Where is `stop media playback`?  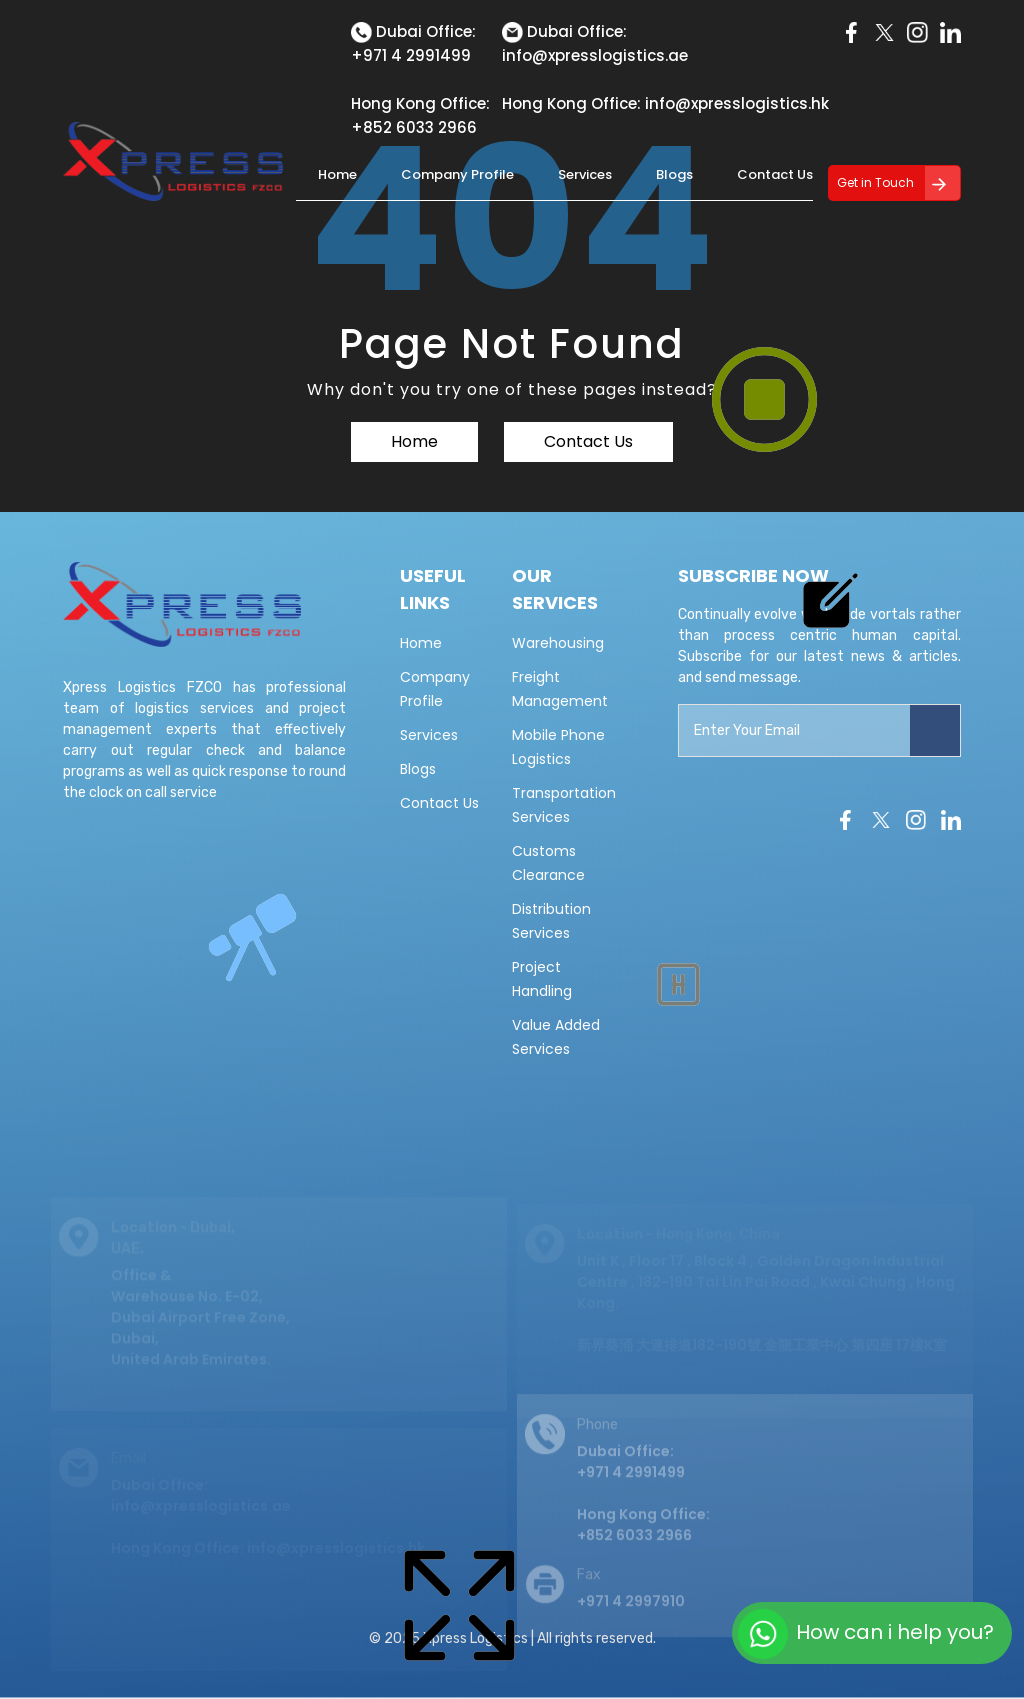 stop media playback is located at coordinates (764, 399).